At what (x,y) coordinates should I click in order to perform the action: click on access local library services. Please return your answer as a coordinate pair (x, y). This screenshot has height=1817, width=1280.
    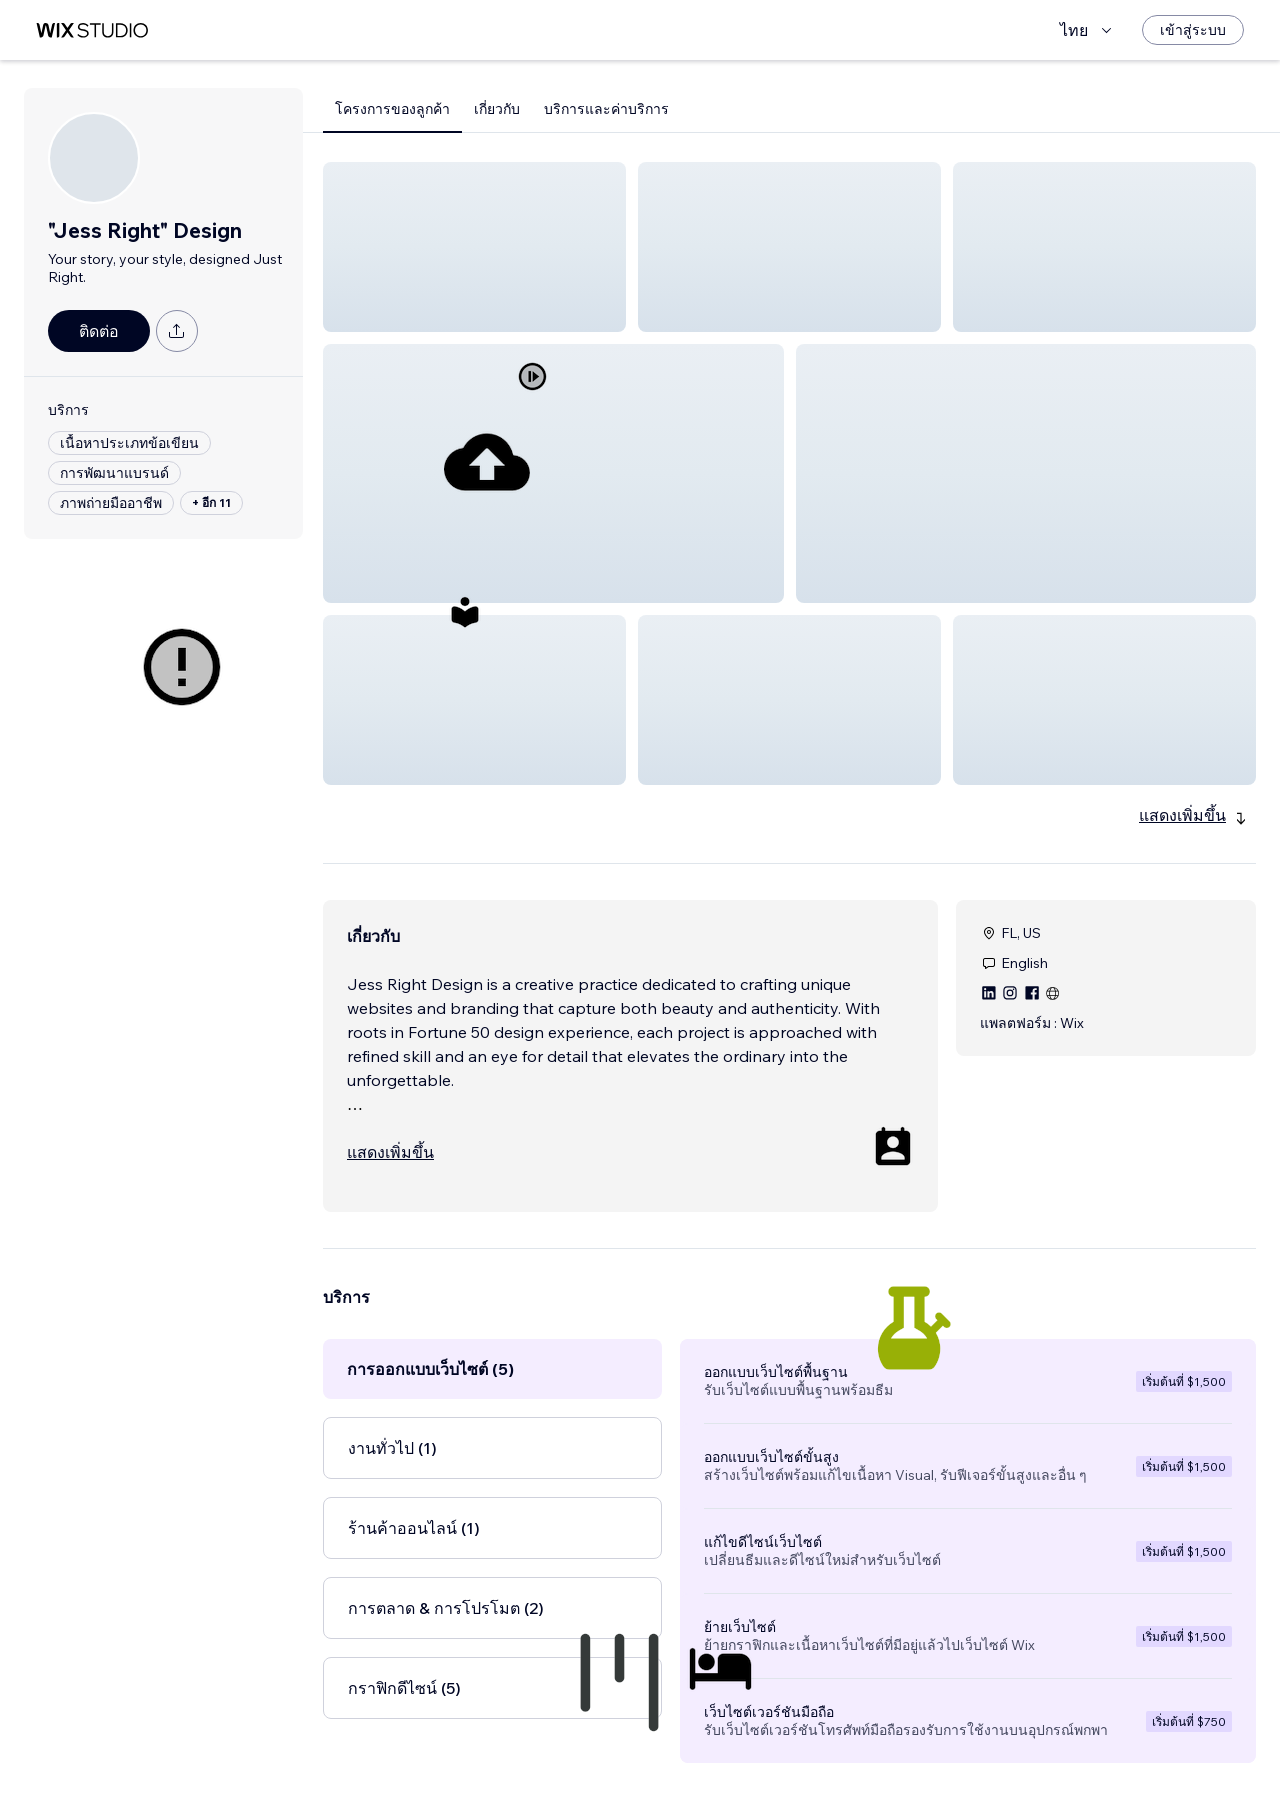
    Looking at the image, I should click on (465, 612).